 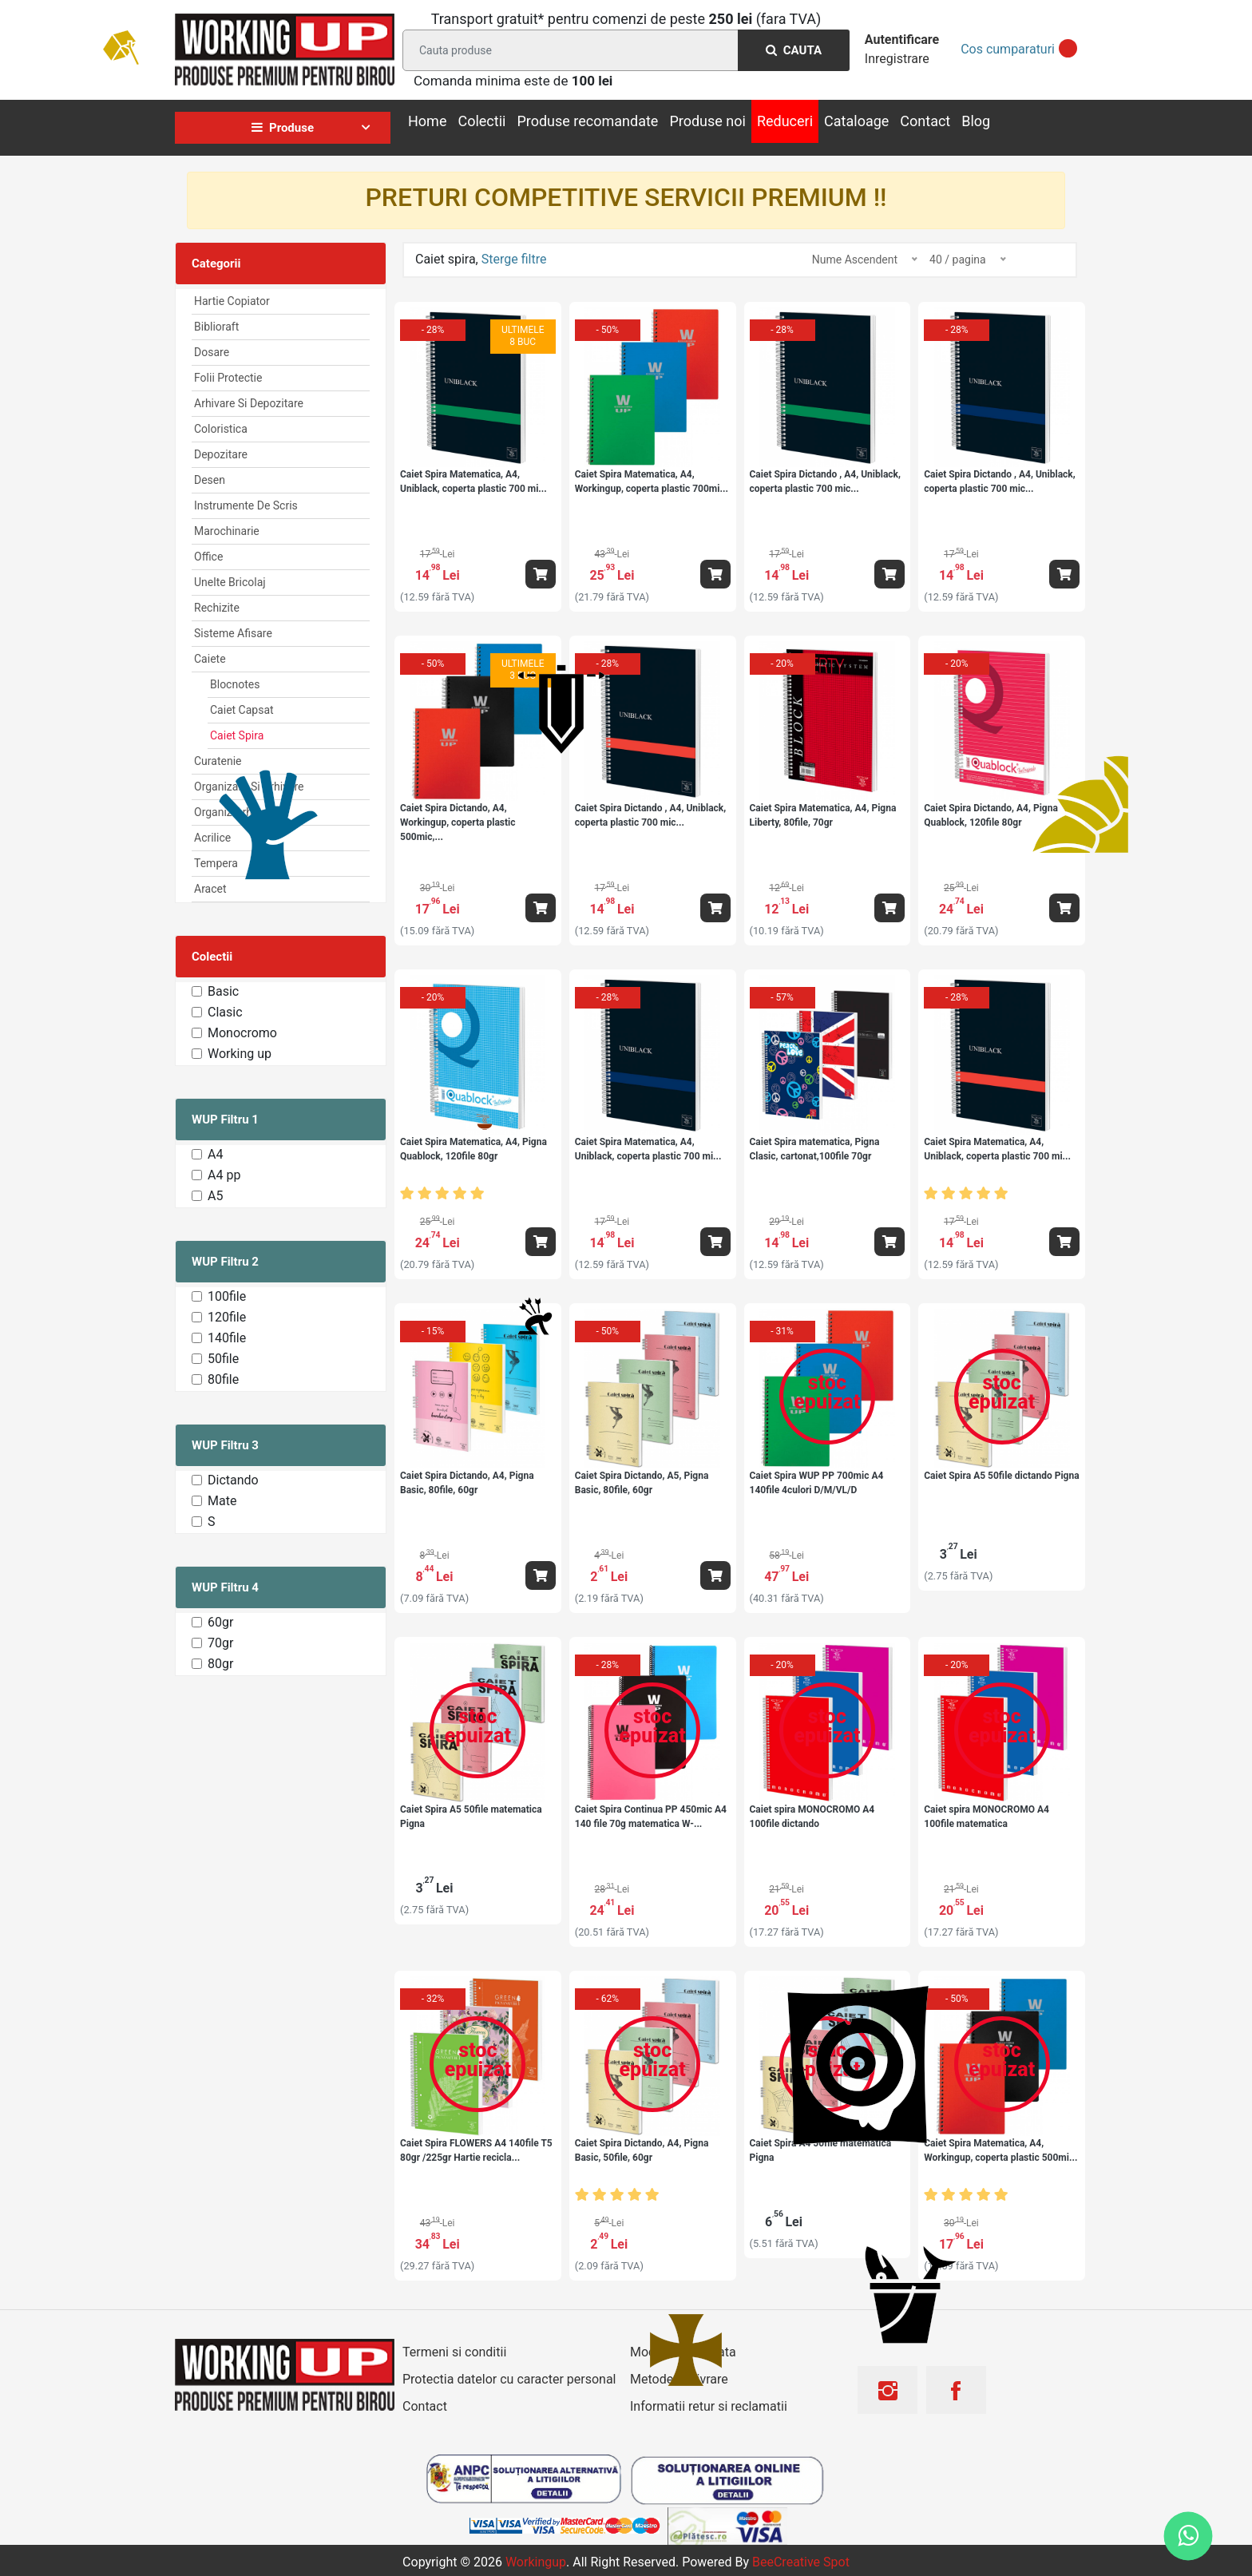 I want to click on browse asian cuisine or noodle dishes, so click(x=485, y=1122).